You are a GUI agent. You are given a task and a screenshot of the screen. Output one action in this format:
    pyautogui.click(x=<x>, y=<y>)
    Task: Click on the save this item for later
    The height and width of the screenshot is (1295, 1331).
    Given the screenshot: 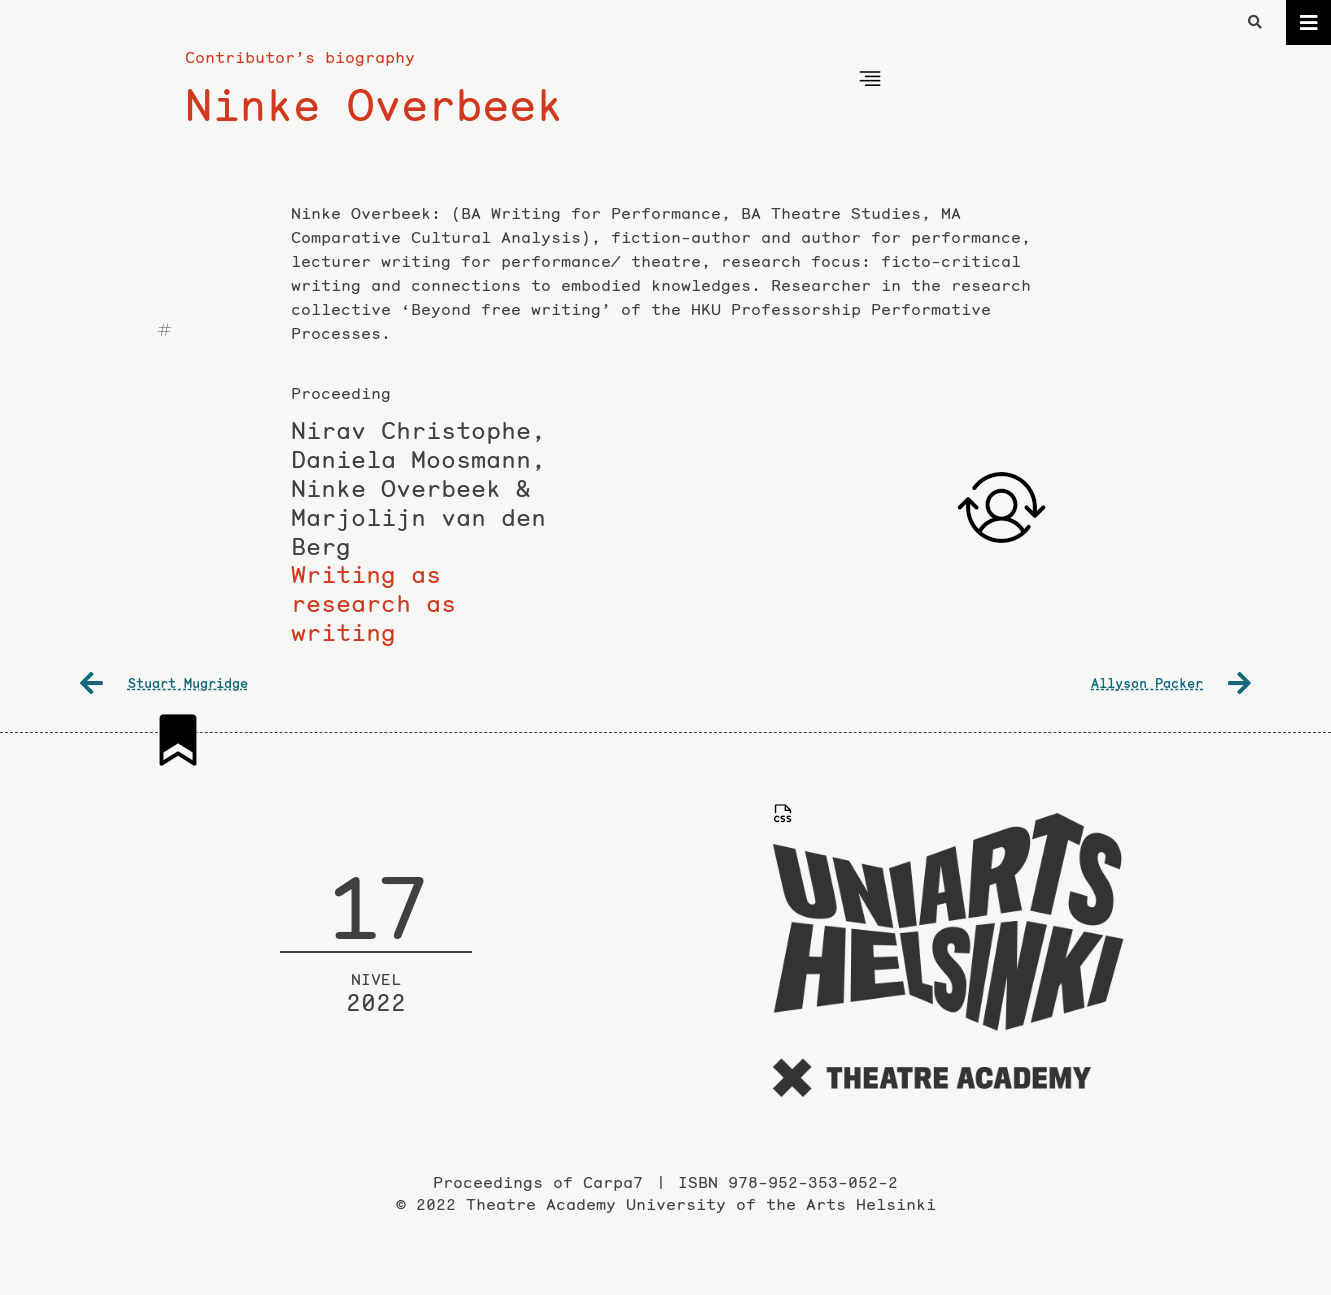 What is the action you would take?
    pyautogui.click(x=178, y=739)
    